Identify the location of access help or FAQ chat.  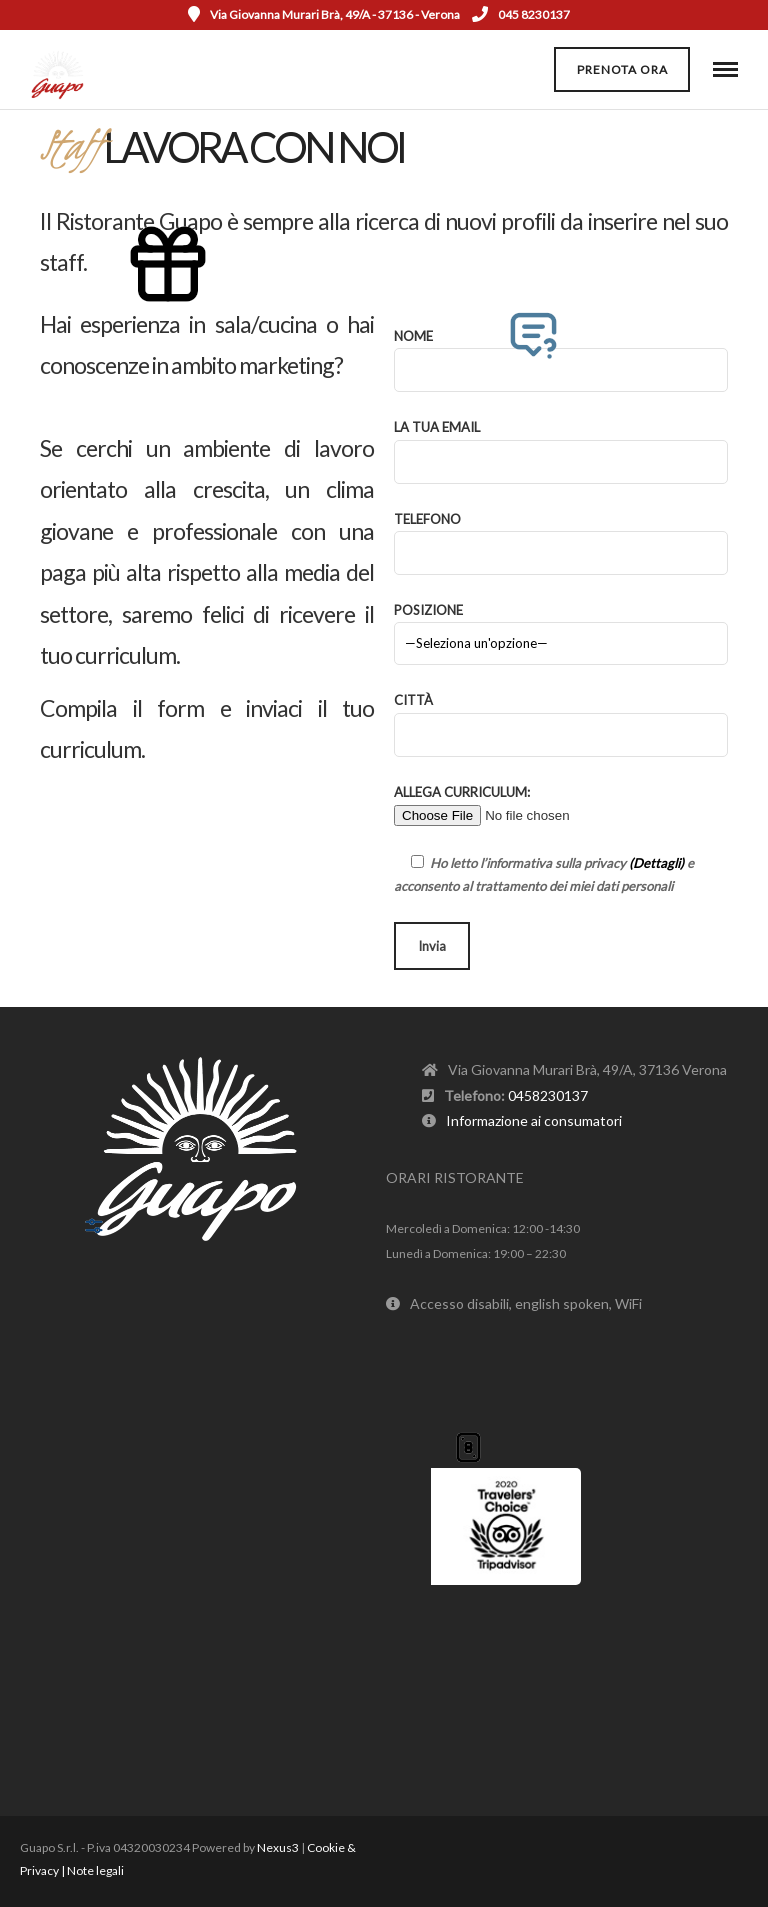
(533, 333).